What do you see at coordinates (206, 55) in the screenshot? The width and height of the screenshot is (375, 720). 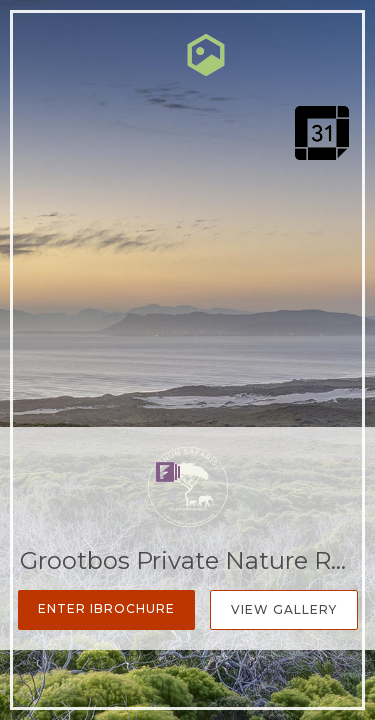 I see `view NFT collection or digital assets` at bounding box center [206, 55].